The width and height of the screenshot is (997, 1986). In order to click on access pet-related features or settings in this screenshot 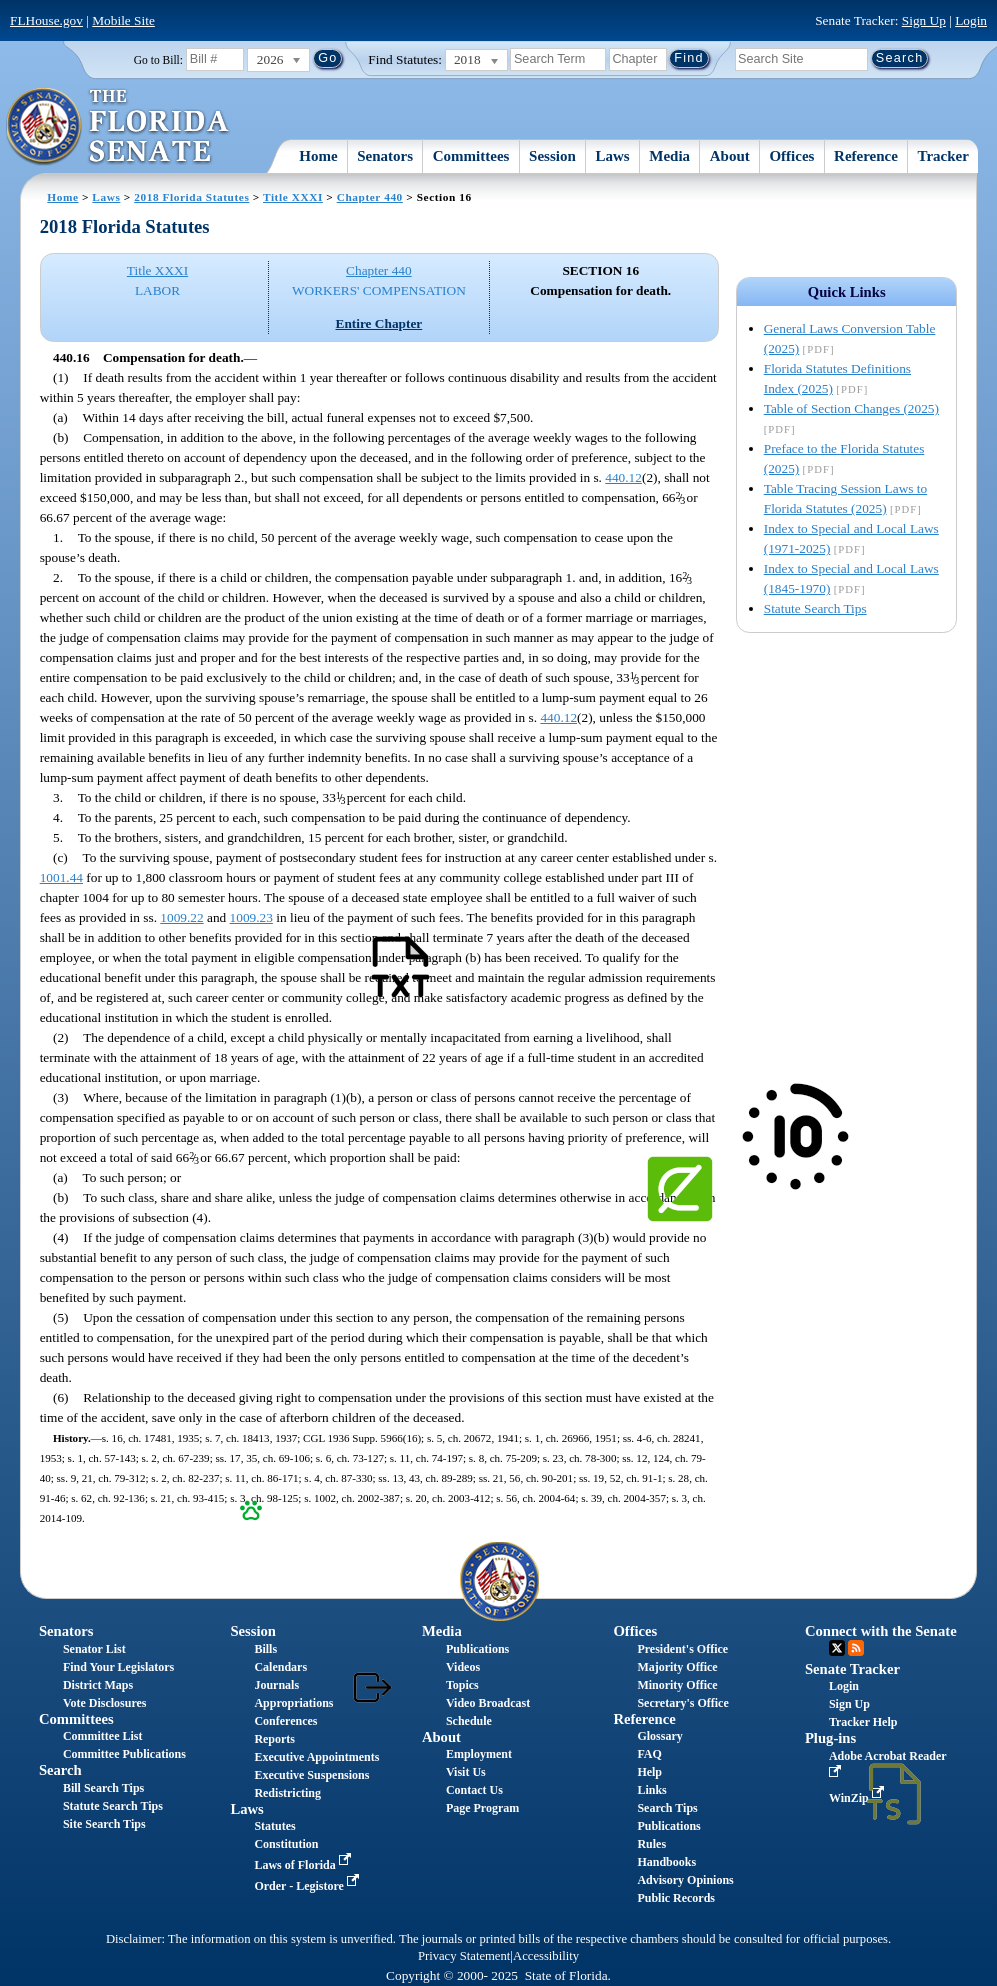, I will do `click(251, 1510)`.